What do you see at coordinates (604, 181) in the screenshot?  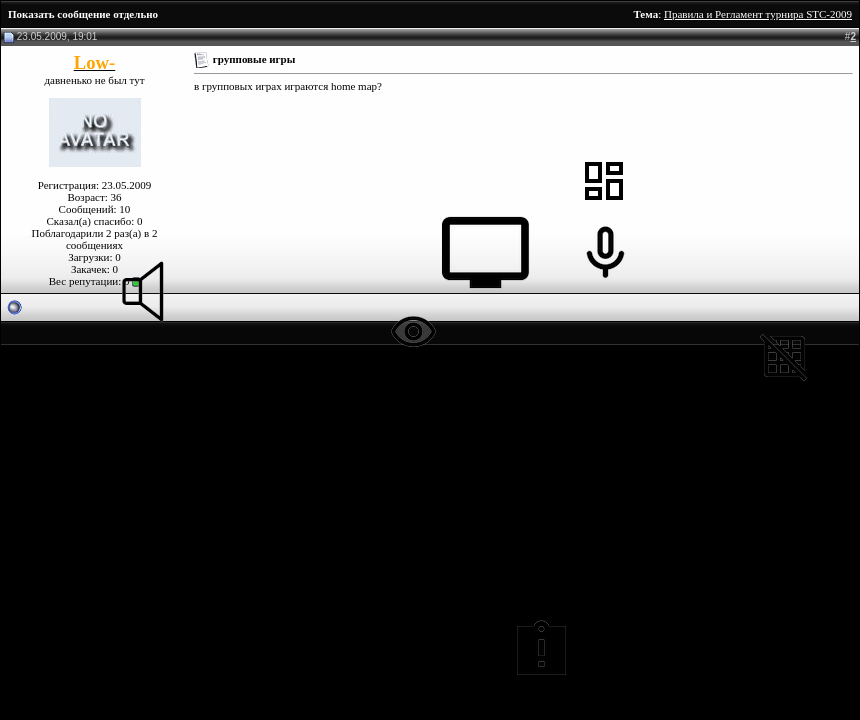 I see `access the main dashboard` at bounding box center [604, 181].